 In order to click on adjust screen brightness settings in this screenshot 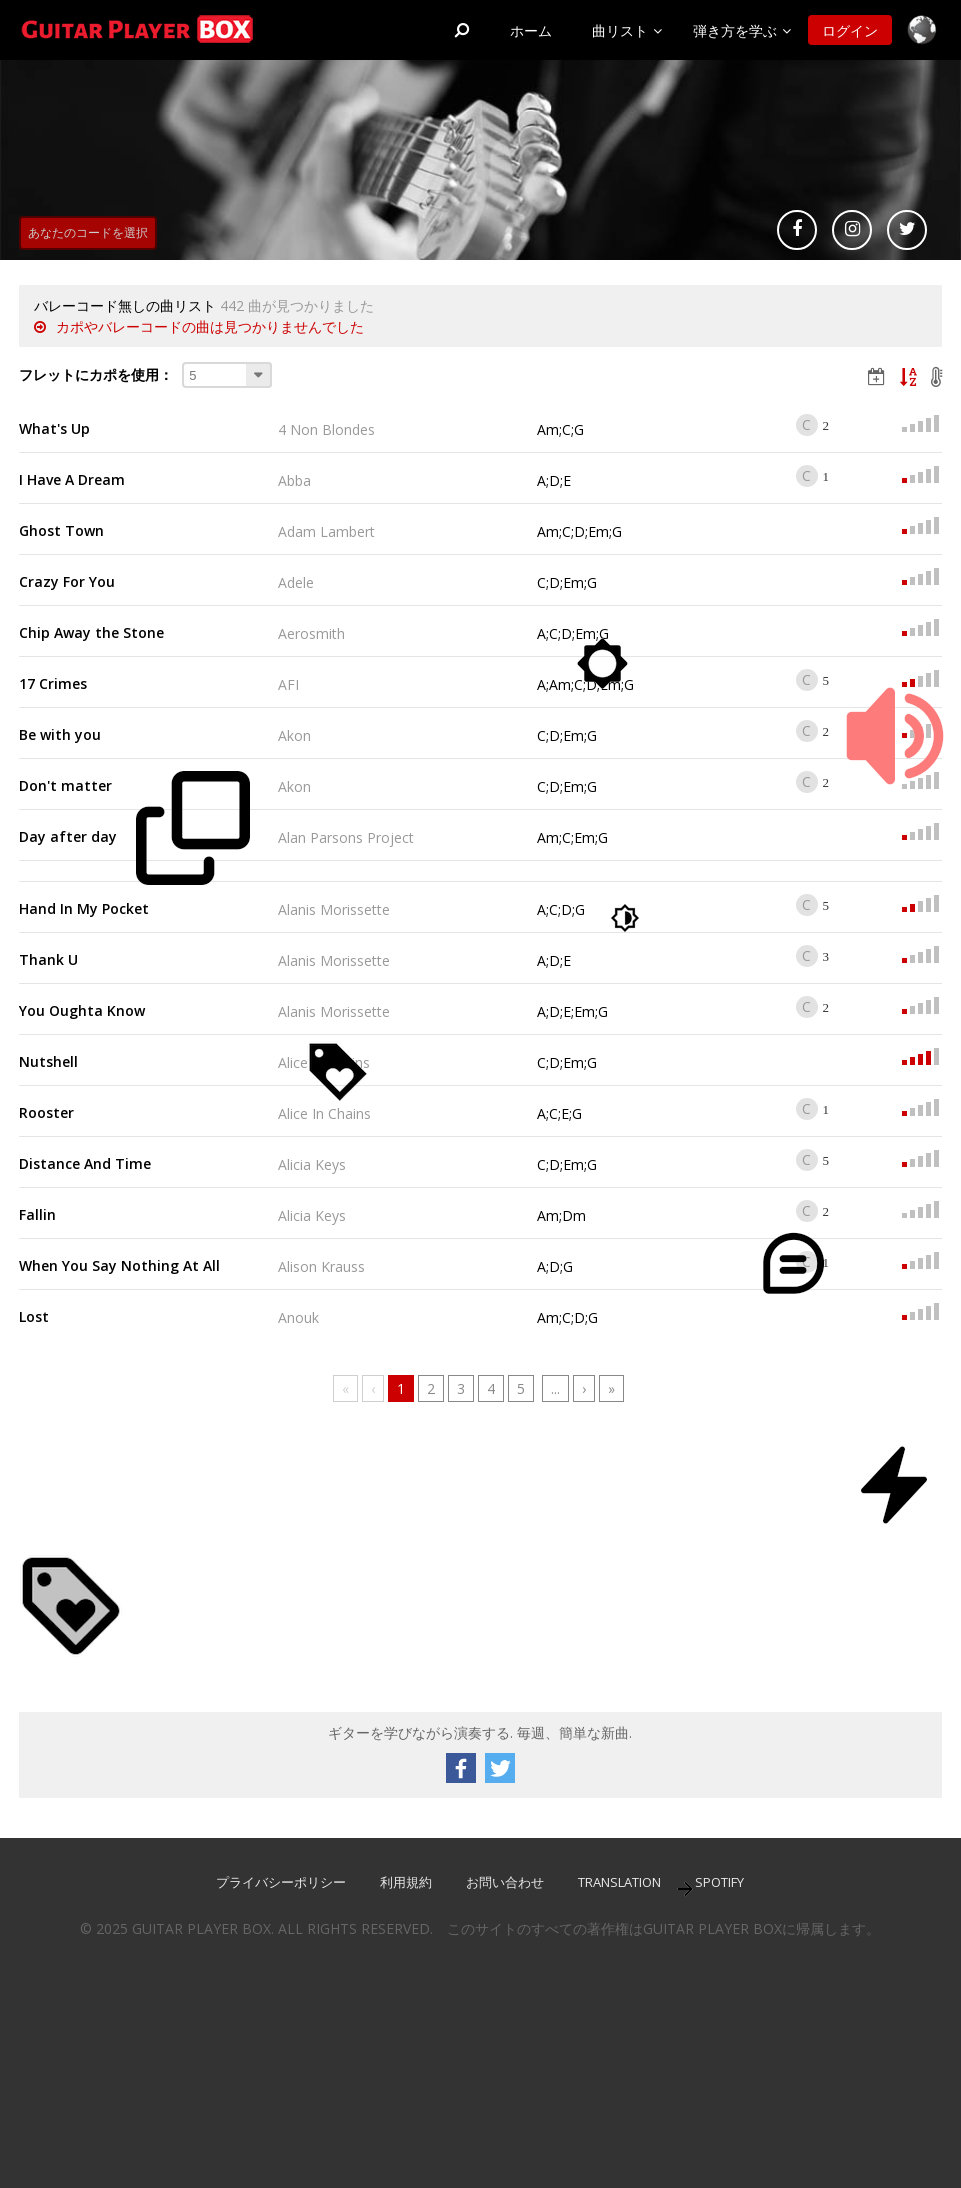, I will do `click(625, 918)`.